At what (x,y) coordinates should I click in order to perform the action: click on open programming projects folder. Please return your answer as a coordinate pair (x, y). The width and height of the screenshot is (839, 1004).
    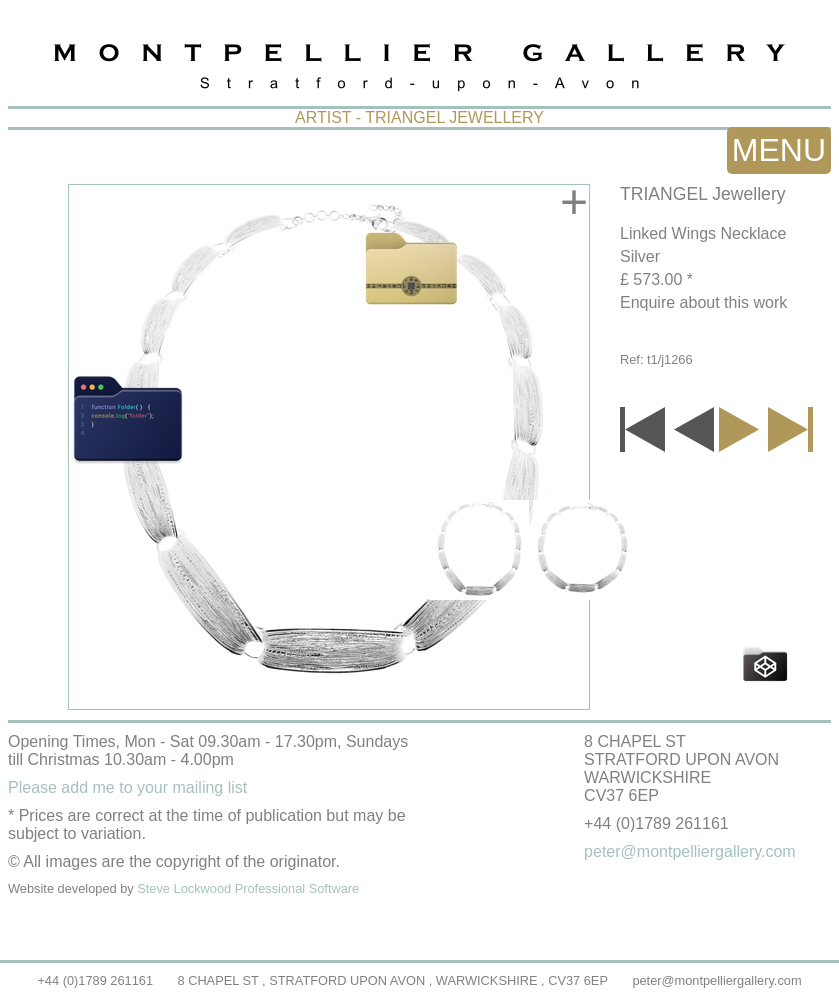
    Looking at the image, I should click on (127, 421).